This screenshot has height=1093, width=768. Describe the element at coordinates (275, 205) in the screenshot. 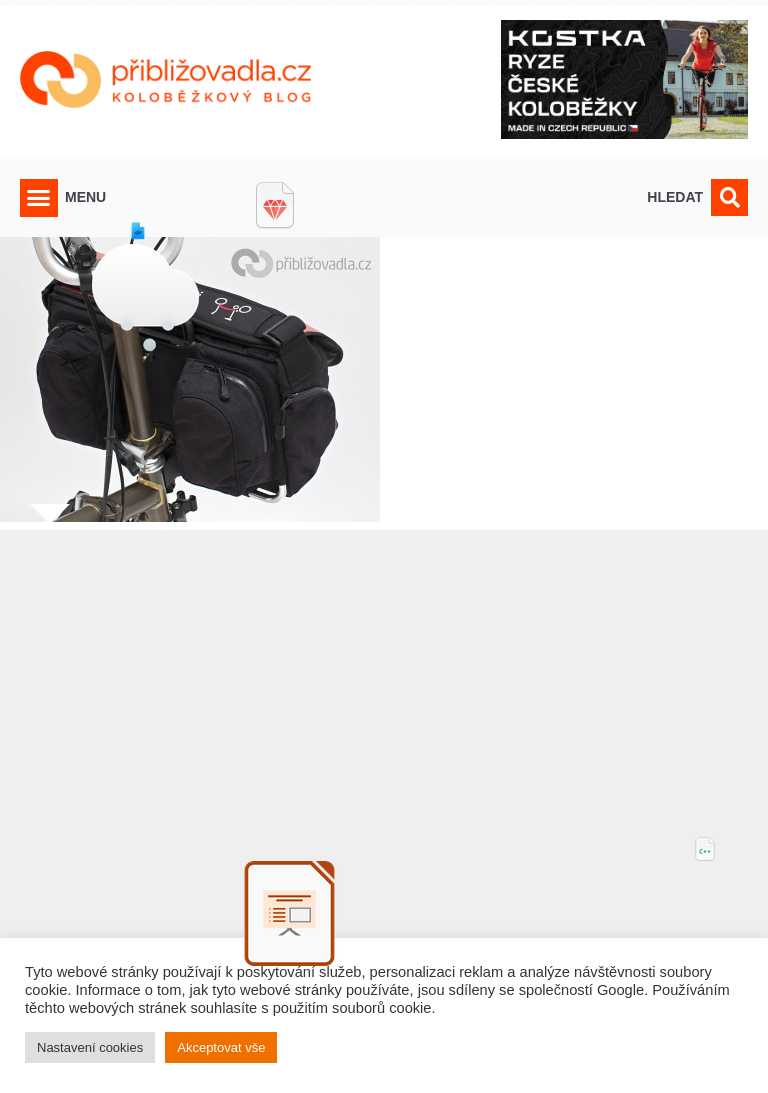

I see `a ruby programming language source file` at that location.